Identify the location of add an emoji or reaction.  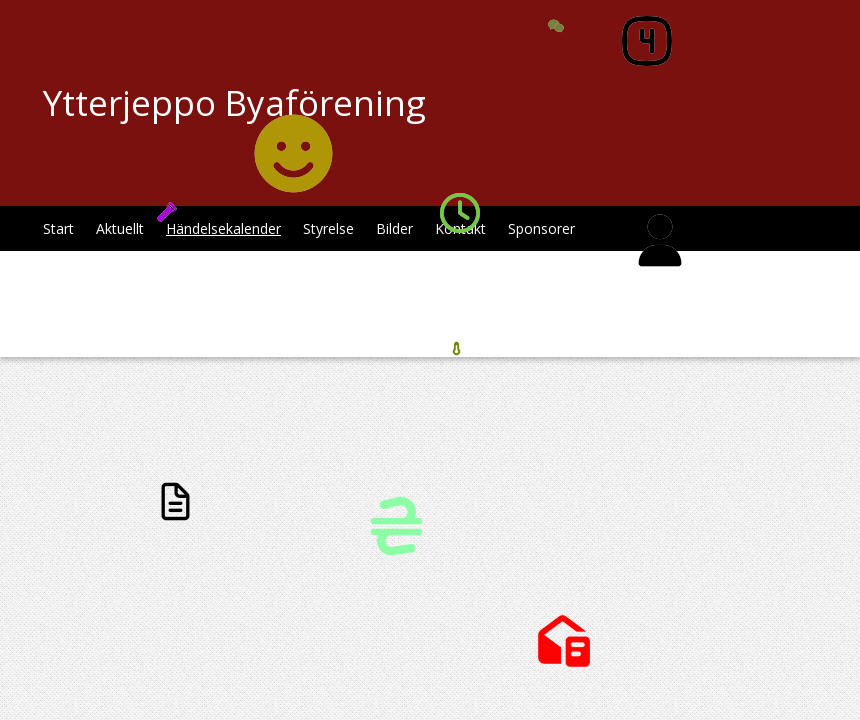
(293, 153).